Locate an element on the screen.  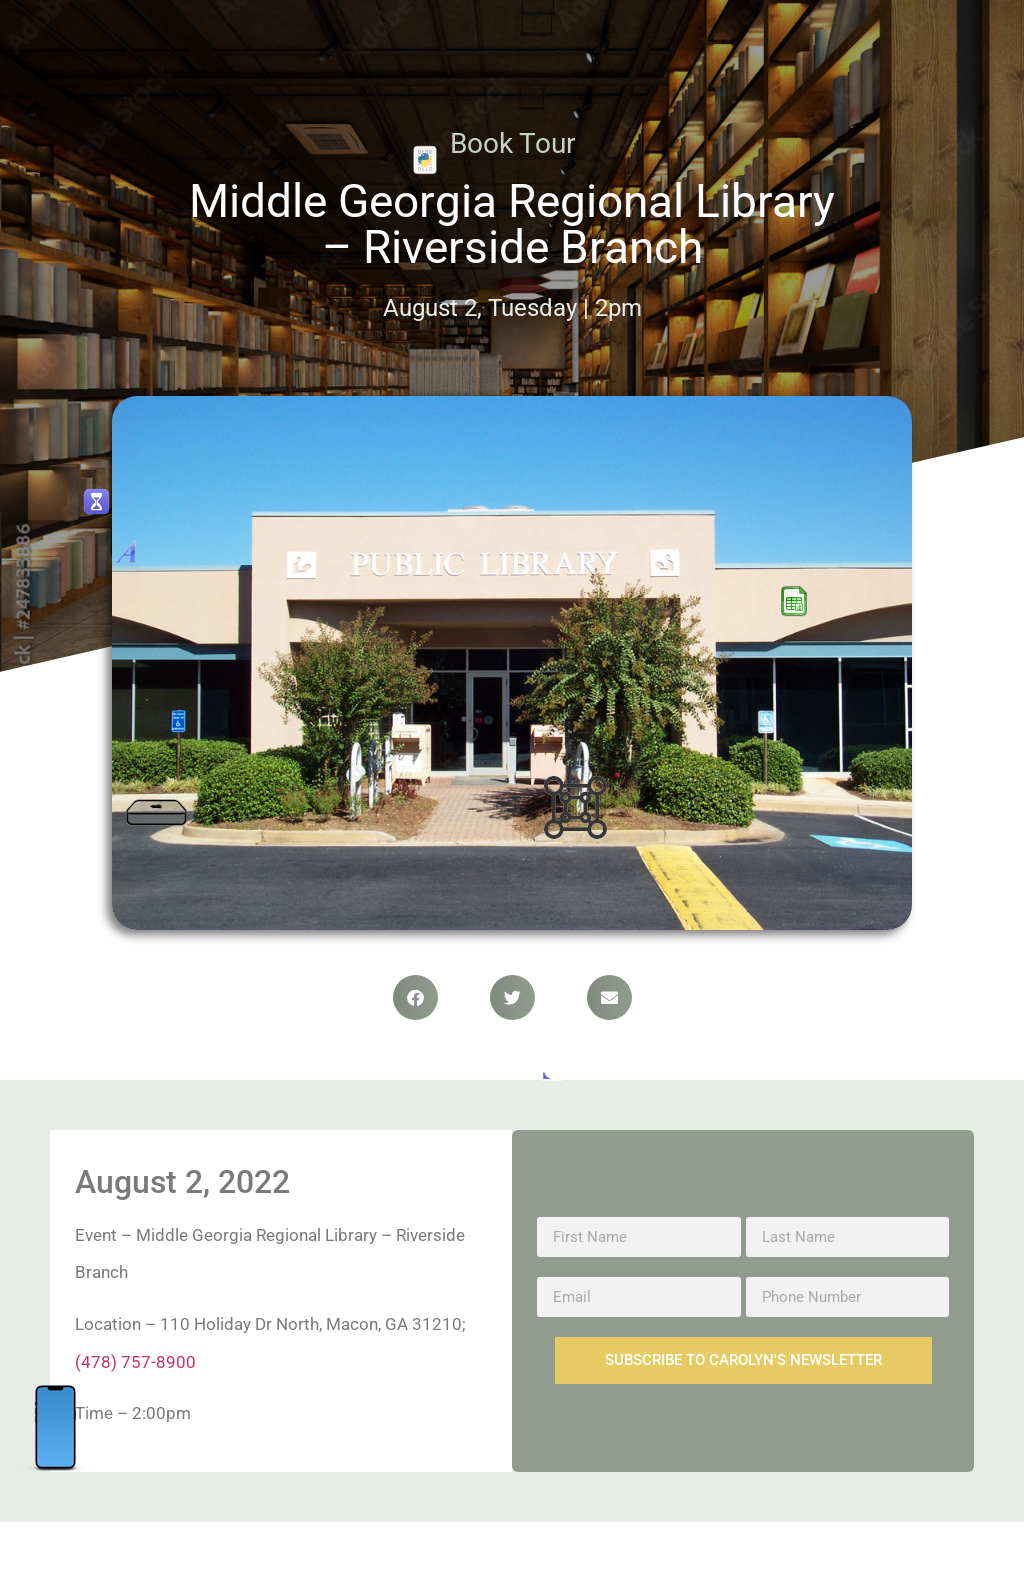
generate or build a media library is located at coordinates (552, 1071).